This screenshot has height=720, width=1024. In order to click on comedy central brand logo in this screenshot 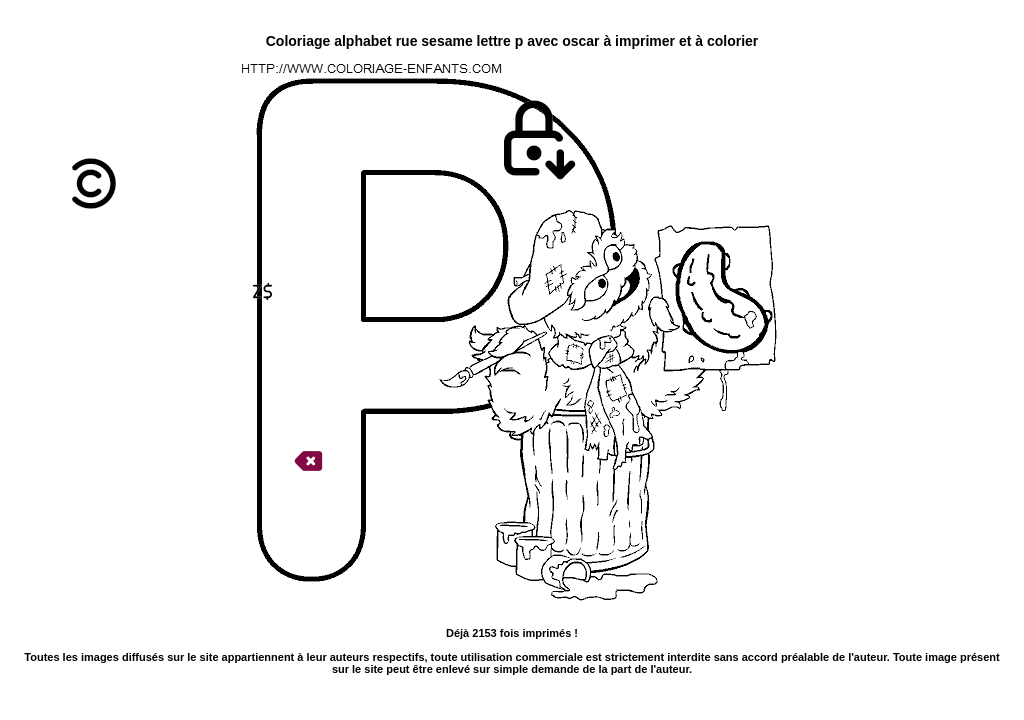, I will do `click(93, 183)`.